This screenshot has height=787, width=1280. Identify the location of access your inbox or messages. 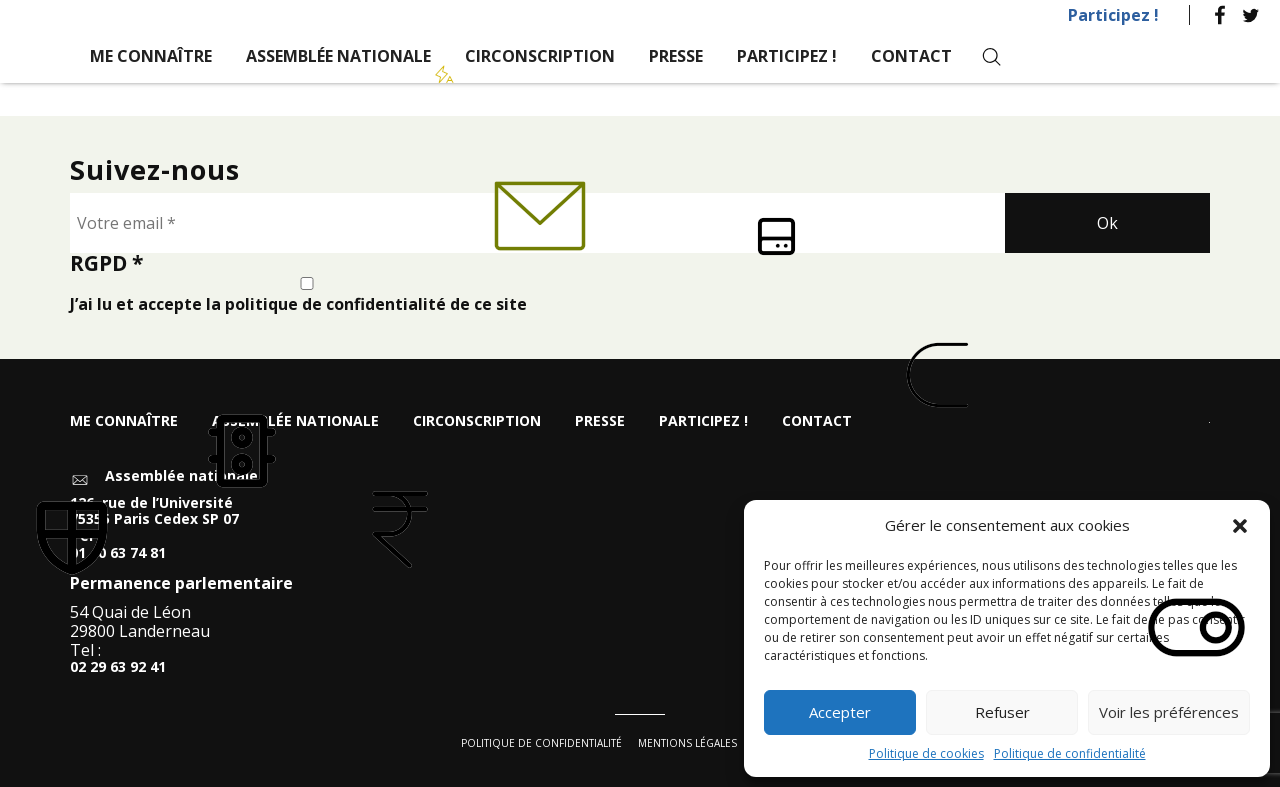
(540, 216).